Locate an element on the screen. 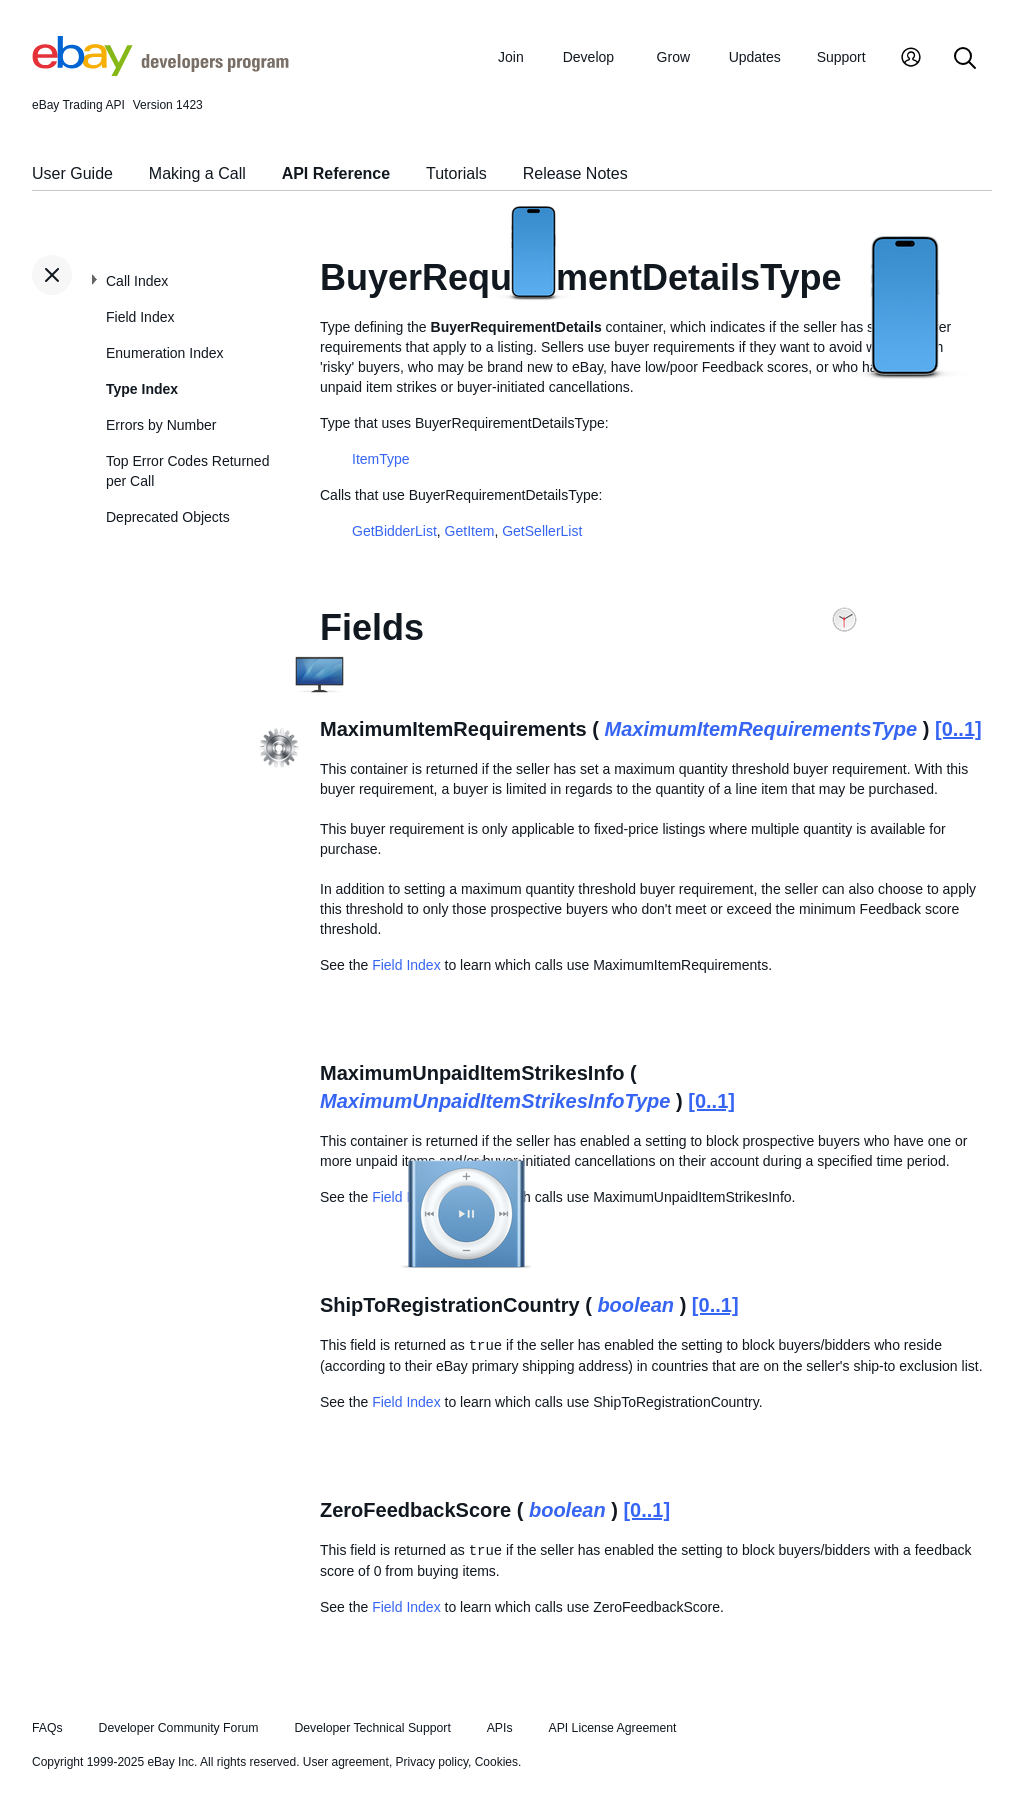 This screenshot has height=1819, width=1024. iPhone 16 device icon is located at coordinates (533, 253).